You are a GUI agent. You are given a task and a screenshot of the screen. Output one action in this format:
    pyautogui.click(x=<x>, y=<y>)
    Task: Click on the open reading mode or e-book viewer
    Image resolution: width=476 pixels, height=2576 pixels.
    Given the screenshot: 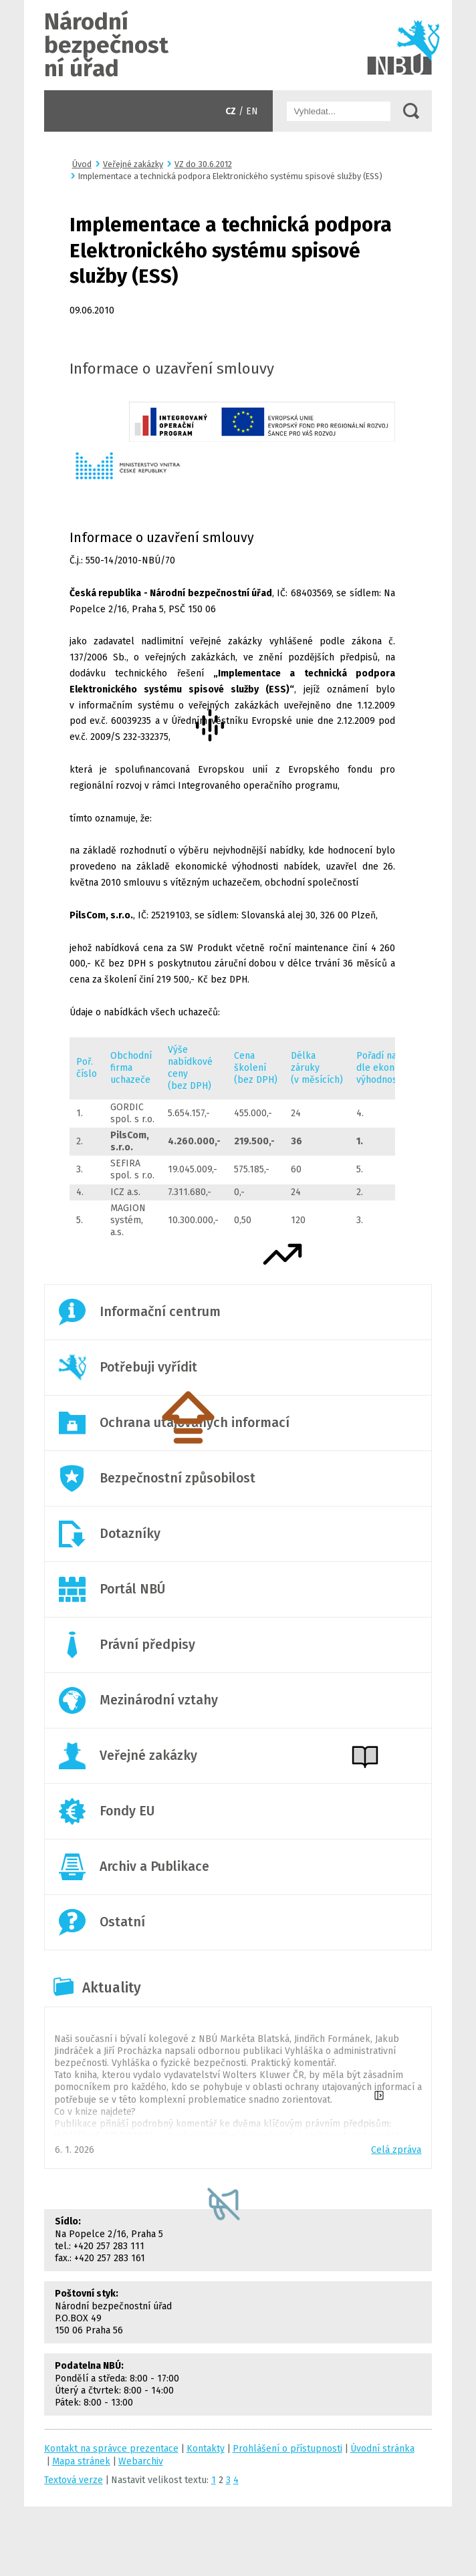 What is the action you would take?
    pyautogui.click(x=365, y=1755)
    